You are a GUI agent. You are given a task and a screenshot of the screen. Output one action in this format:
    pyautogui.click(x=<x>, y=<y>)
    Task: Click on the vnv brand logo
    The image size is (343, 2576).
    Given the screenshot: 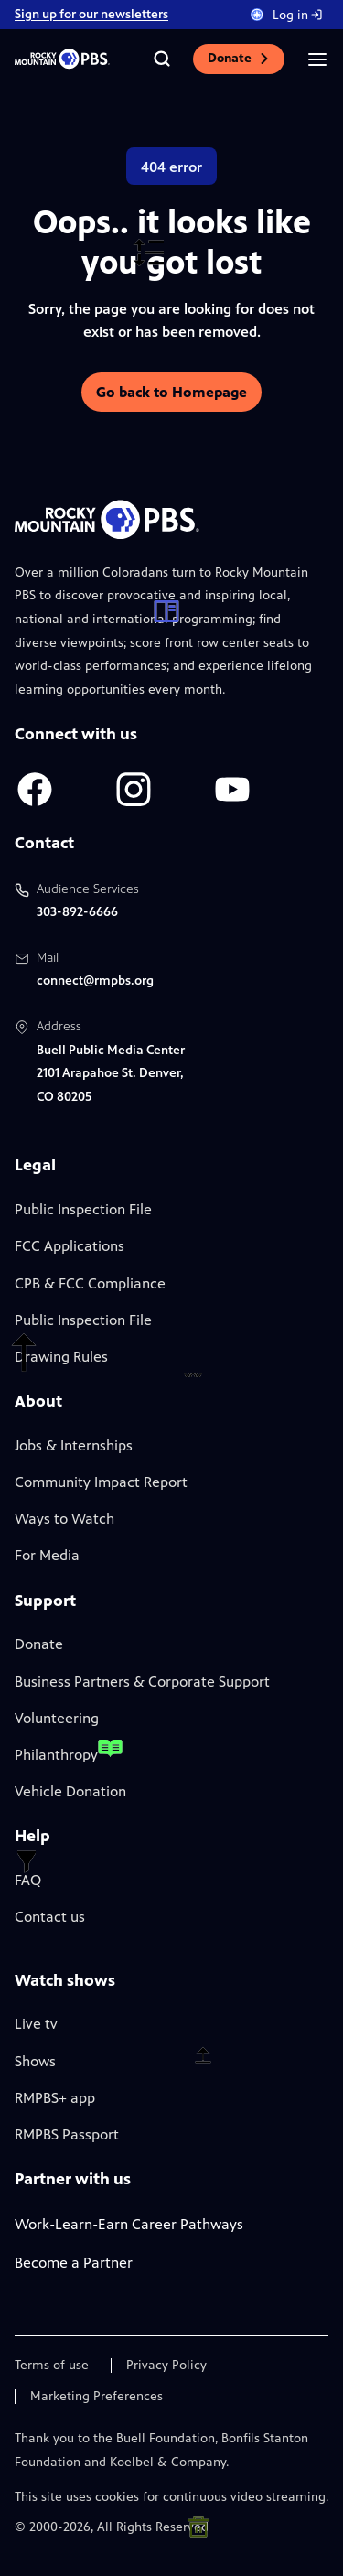 What is the action you would take?
    pyautogui.click(x=193, y=1374)
    